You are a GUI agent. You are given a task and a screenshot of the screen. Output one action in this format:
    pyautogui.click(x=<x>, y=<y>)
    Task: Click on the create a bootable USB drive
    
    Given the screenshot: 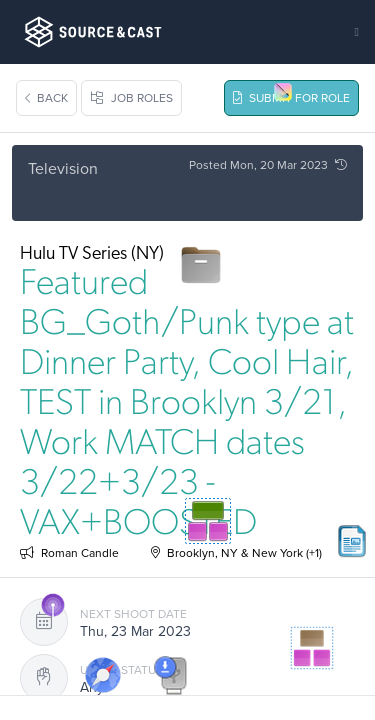 What is the action you would take?
    pyautogui.click(x=174, y=676)
    